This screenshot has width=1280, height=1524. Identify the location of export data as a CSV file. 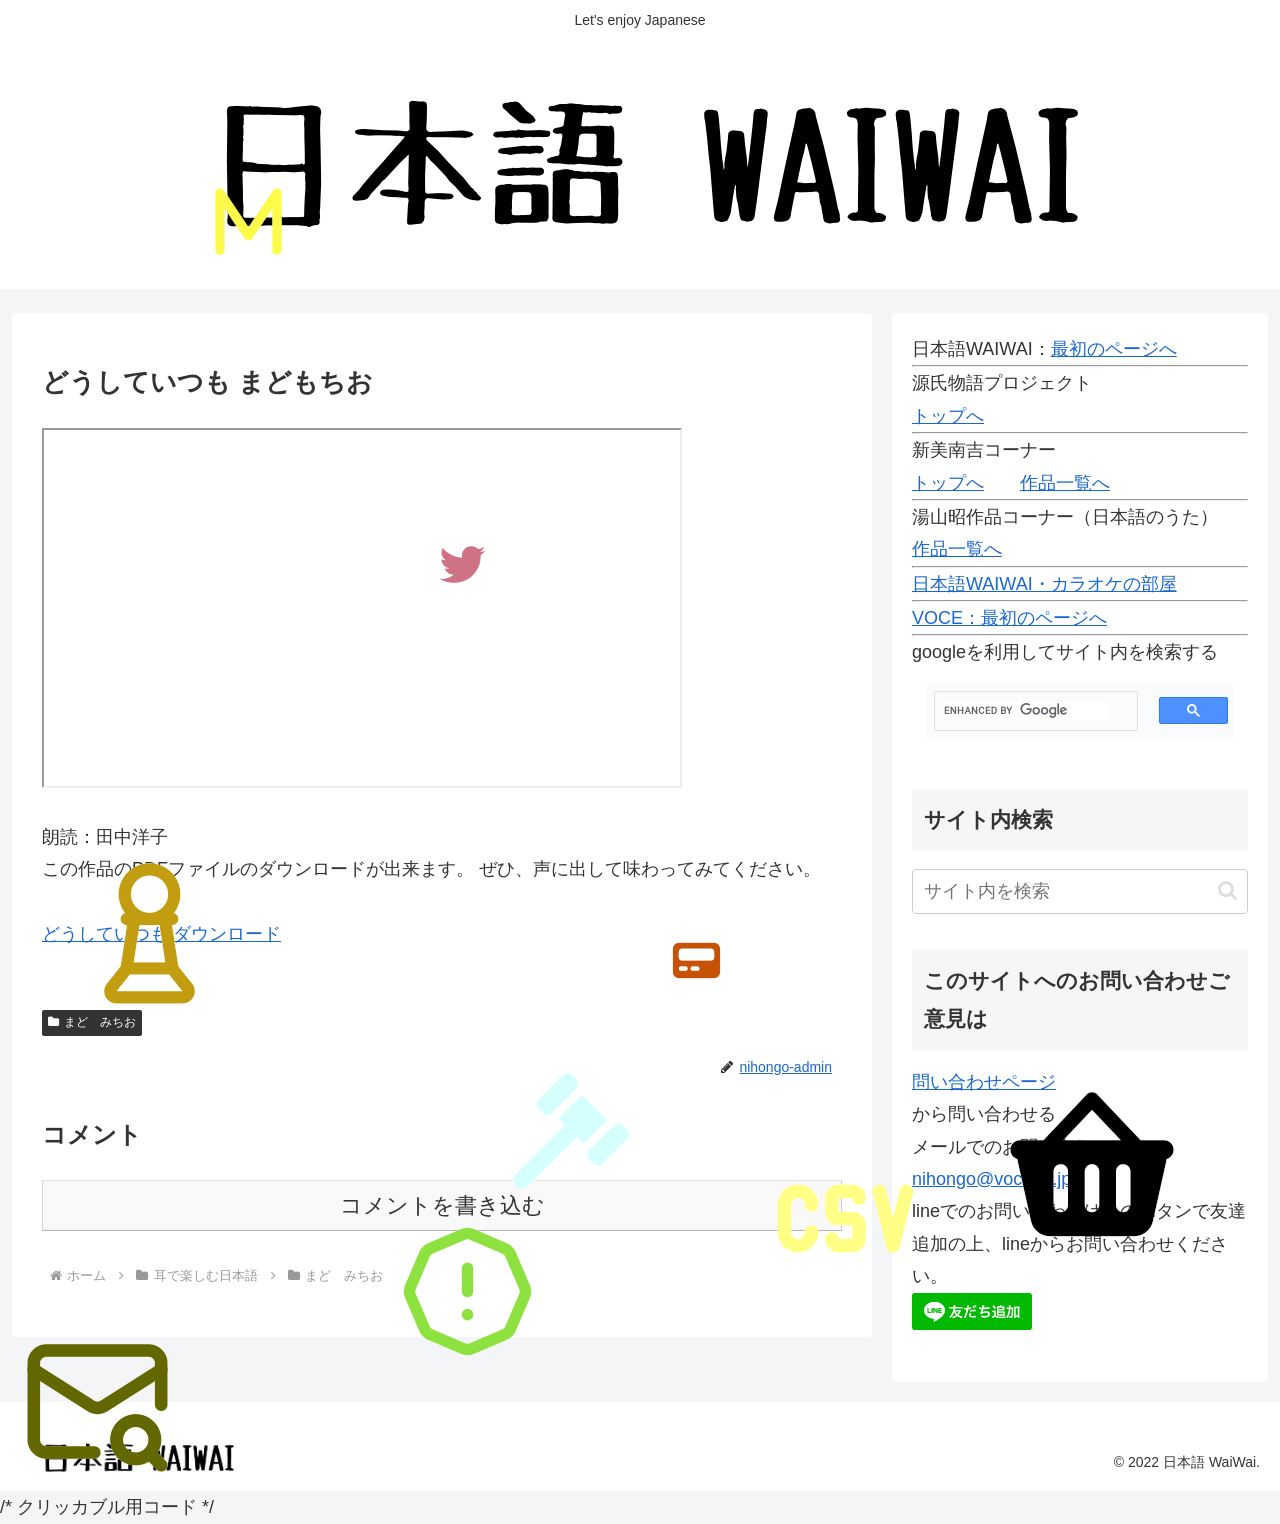
(845, 1218).